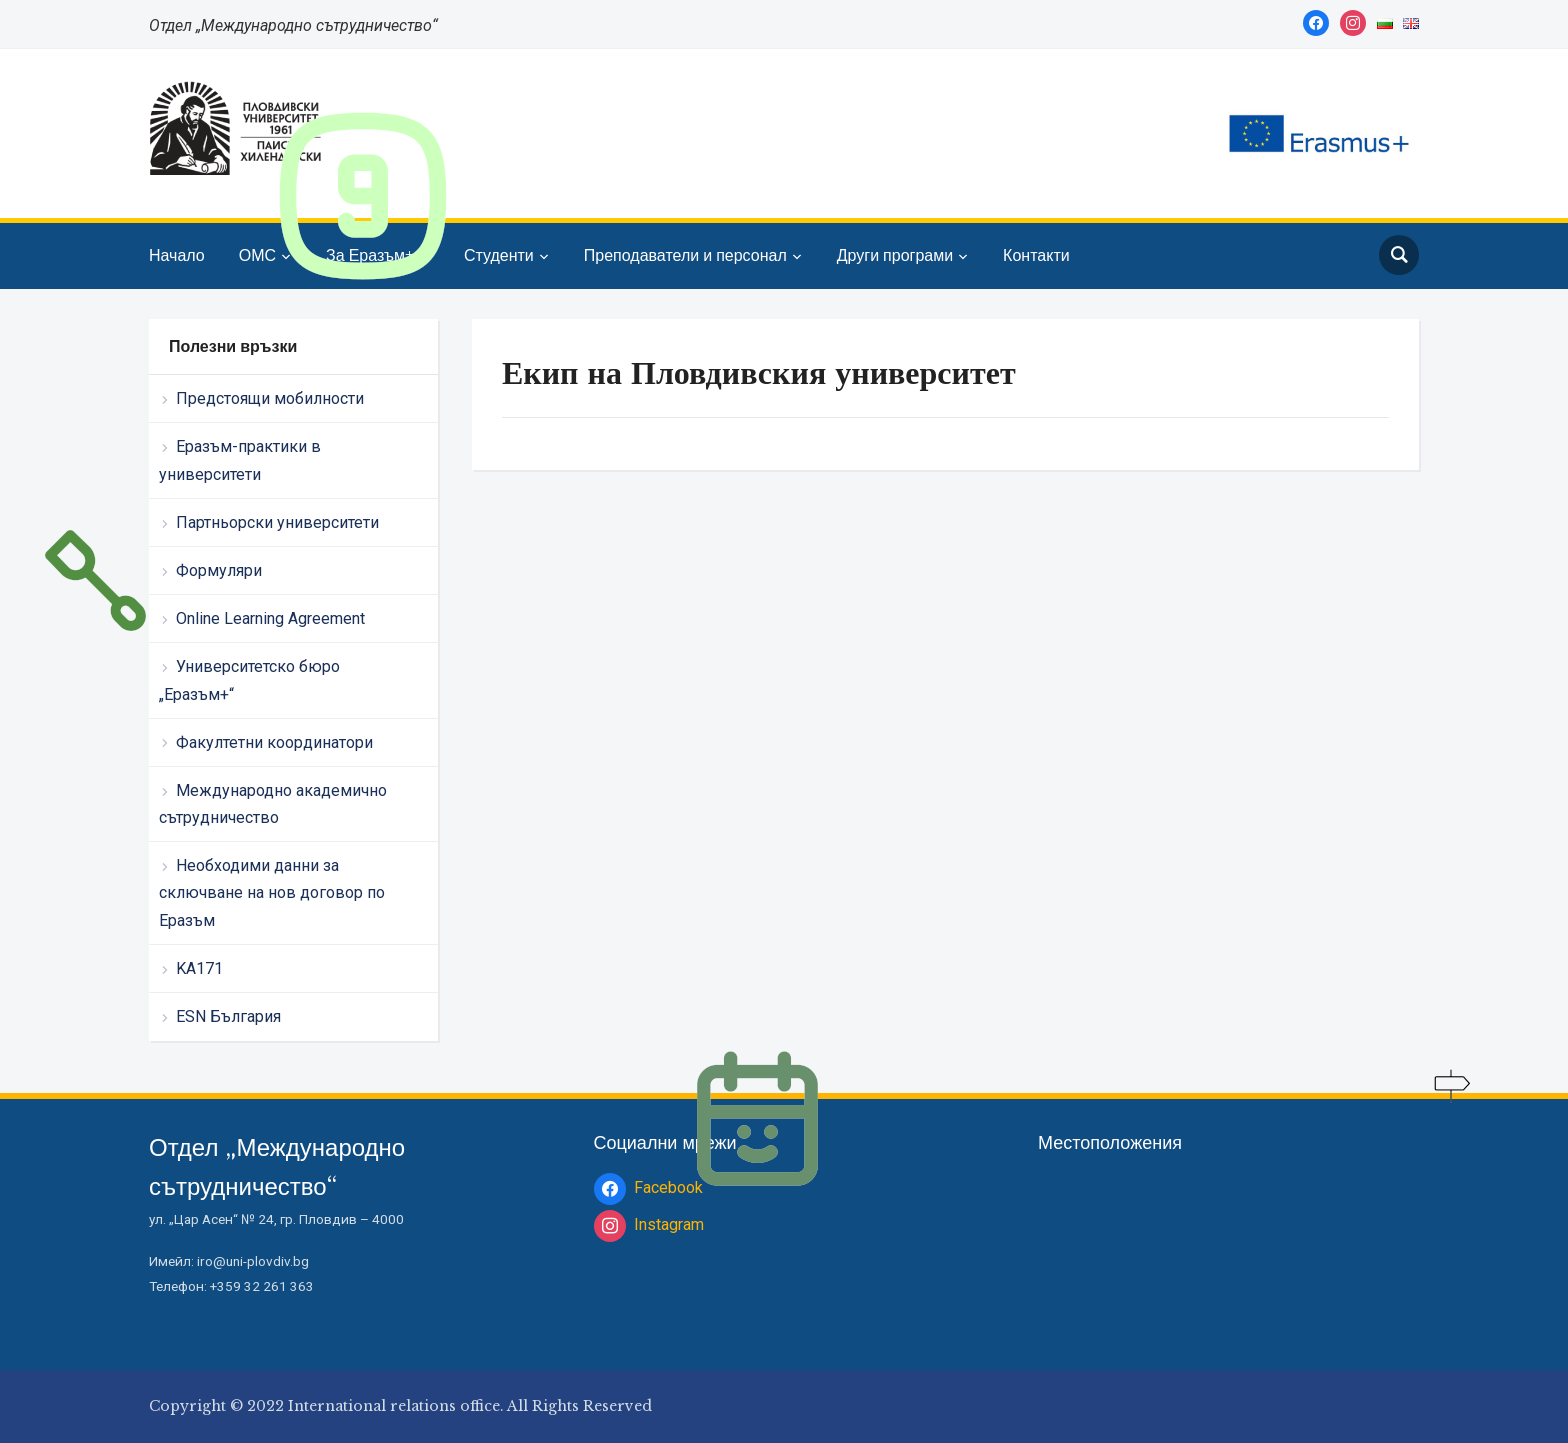  What do you see at coordinates (95, 580) in the screenshot?
I see `access grilling or barbecue tools` at bounding box center [95, 580].